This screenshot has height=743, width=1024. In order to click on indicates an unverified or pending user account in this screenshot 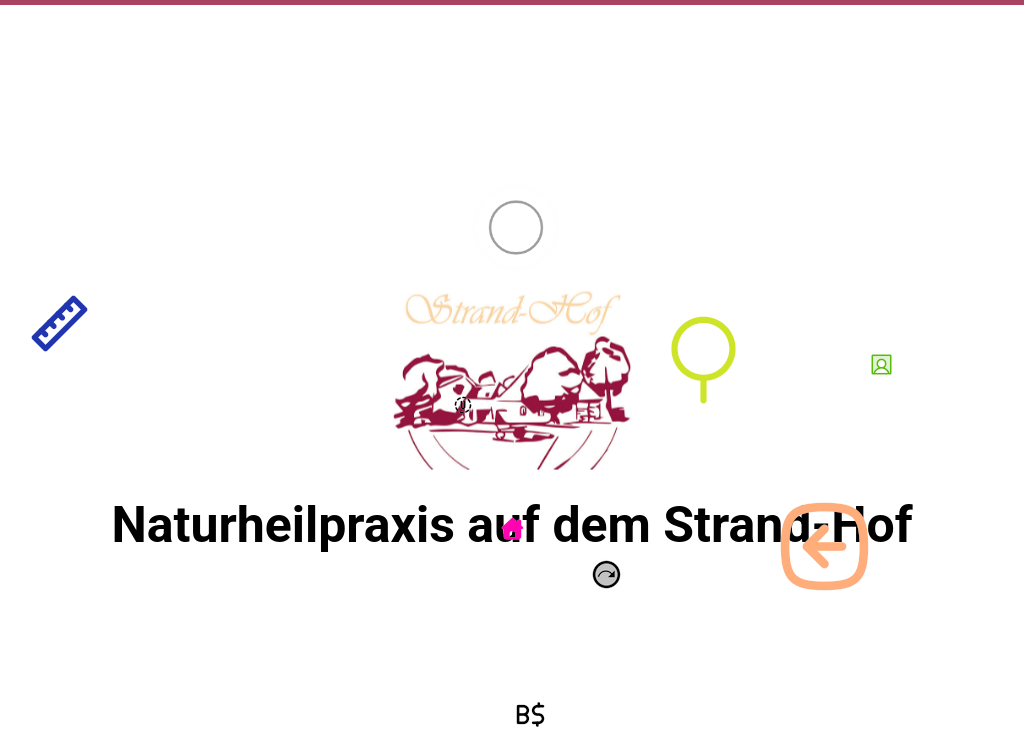, I will do `click(463, 405)`.